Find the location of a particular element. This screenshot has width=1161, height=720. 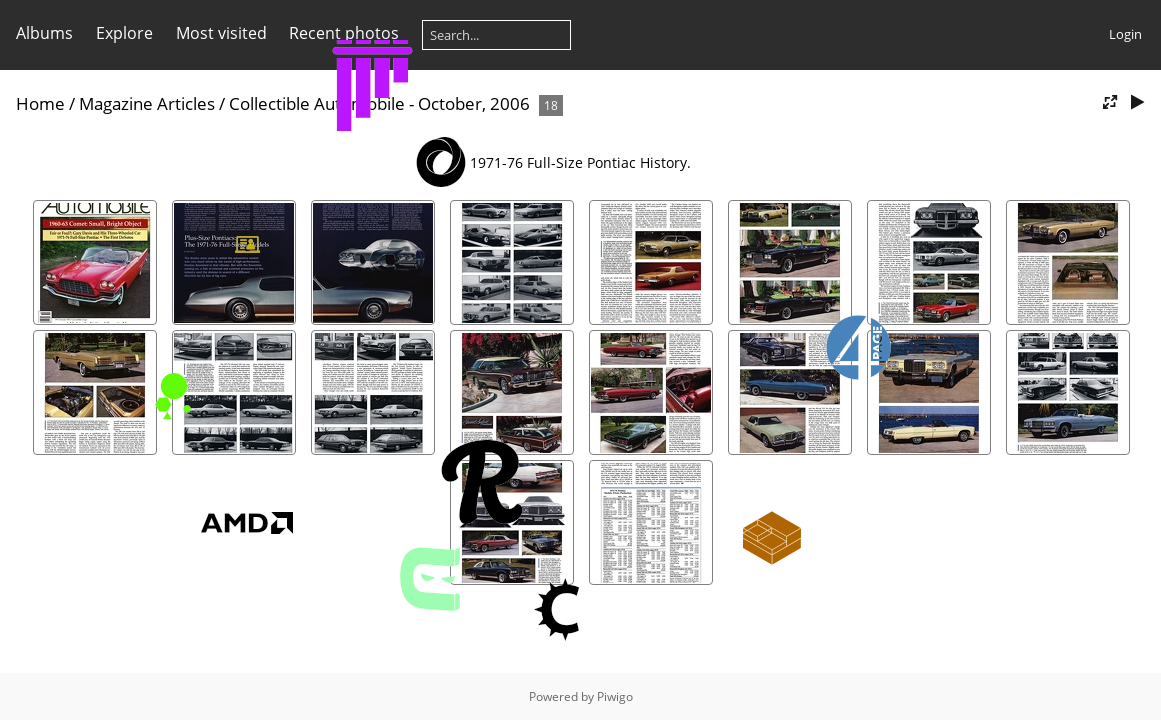

AMD brand logo is located at coordinates (247, 523).